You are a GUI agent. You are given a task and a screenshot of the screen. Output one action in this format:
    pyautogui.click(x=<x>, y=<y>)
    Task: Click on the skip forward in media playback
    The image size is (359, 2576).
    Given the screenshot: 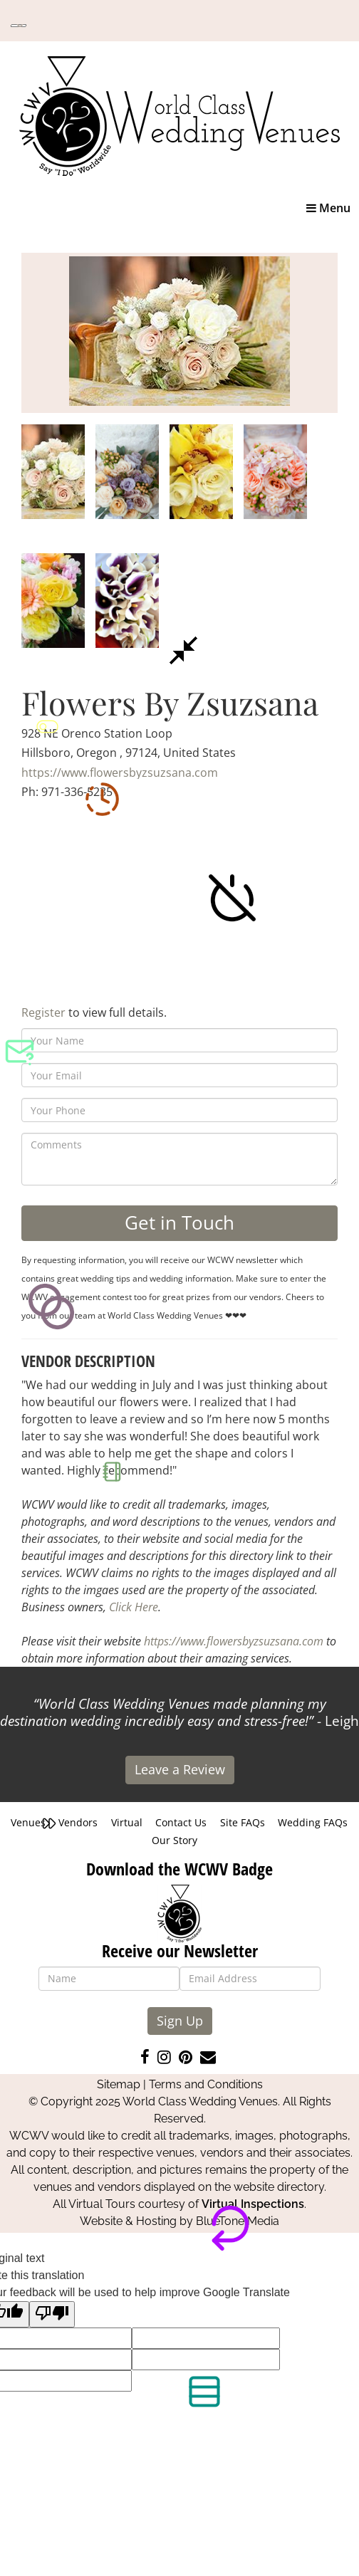 What is the action you would take?
    pyautogui.click(x=49, y=1823)
    